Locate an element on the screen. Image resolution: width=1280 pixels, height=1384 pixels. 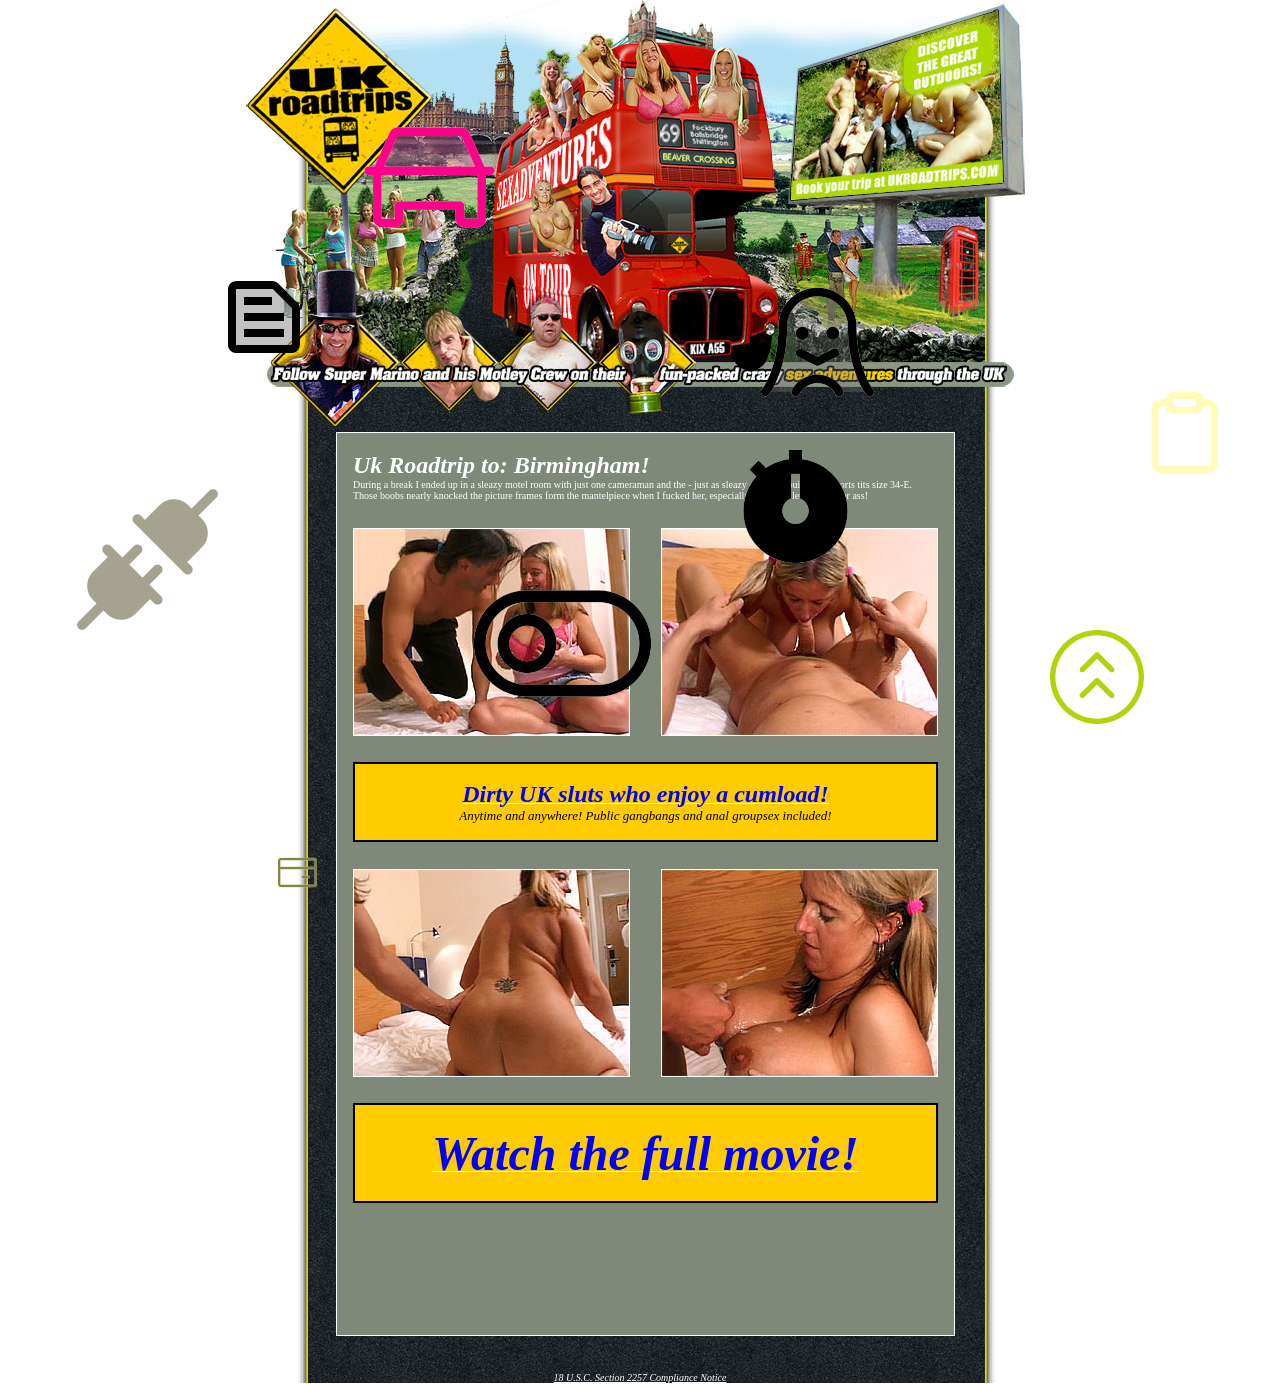
toggle switch in off position is located at coordinates (562, 643).